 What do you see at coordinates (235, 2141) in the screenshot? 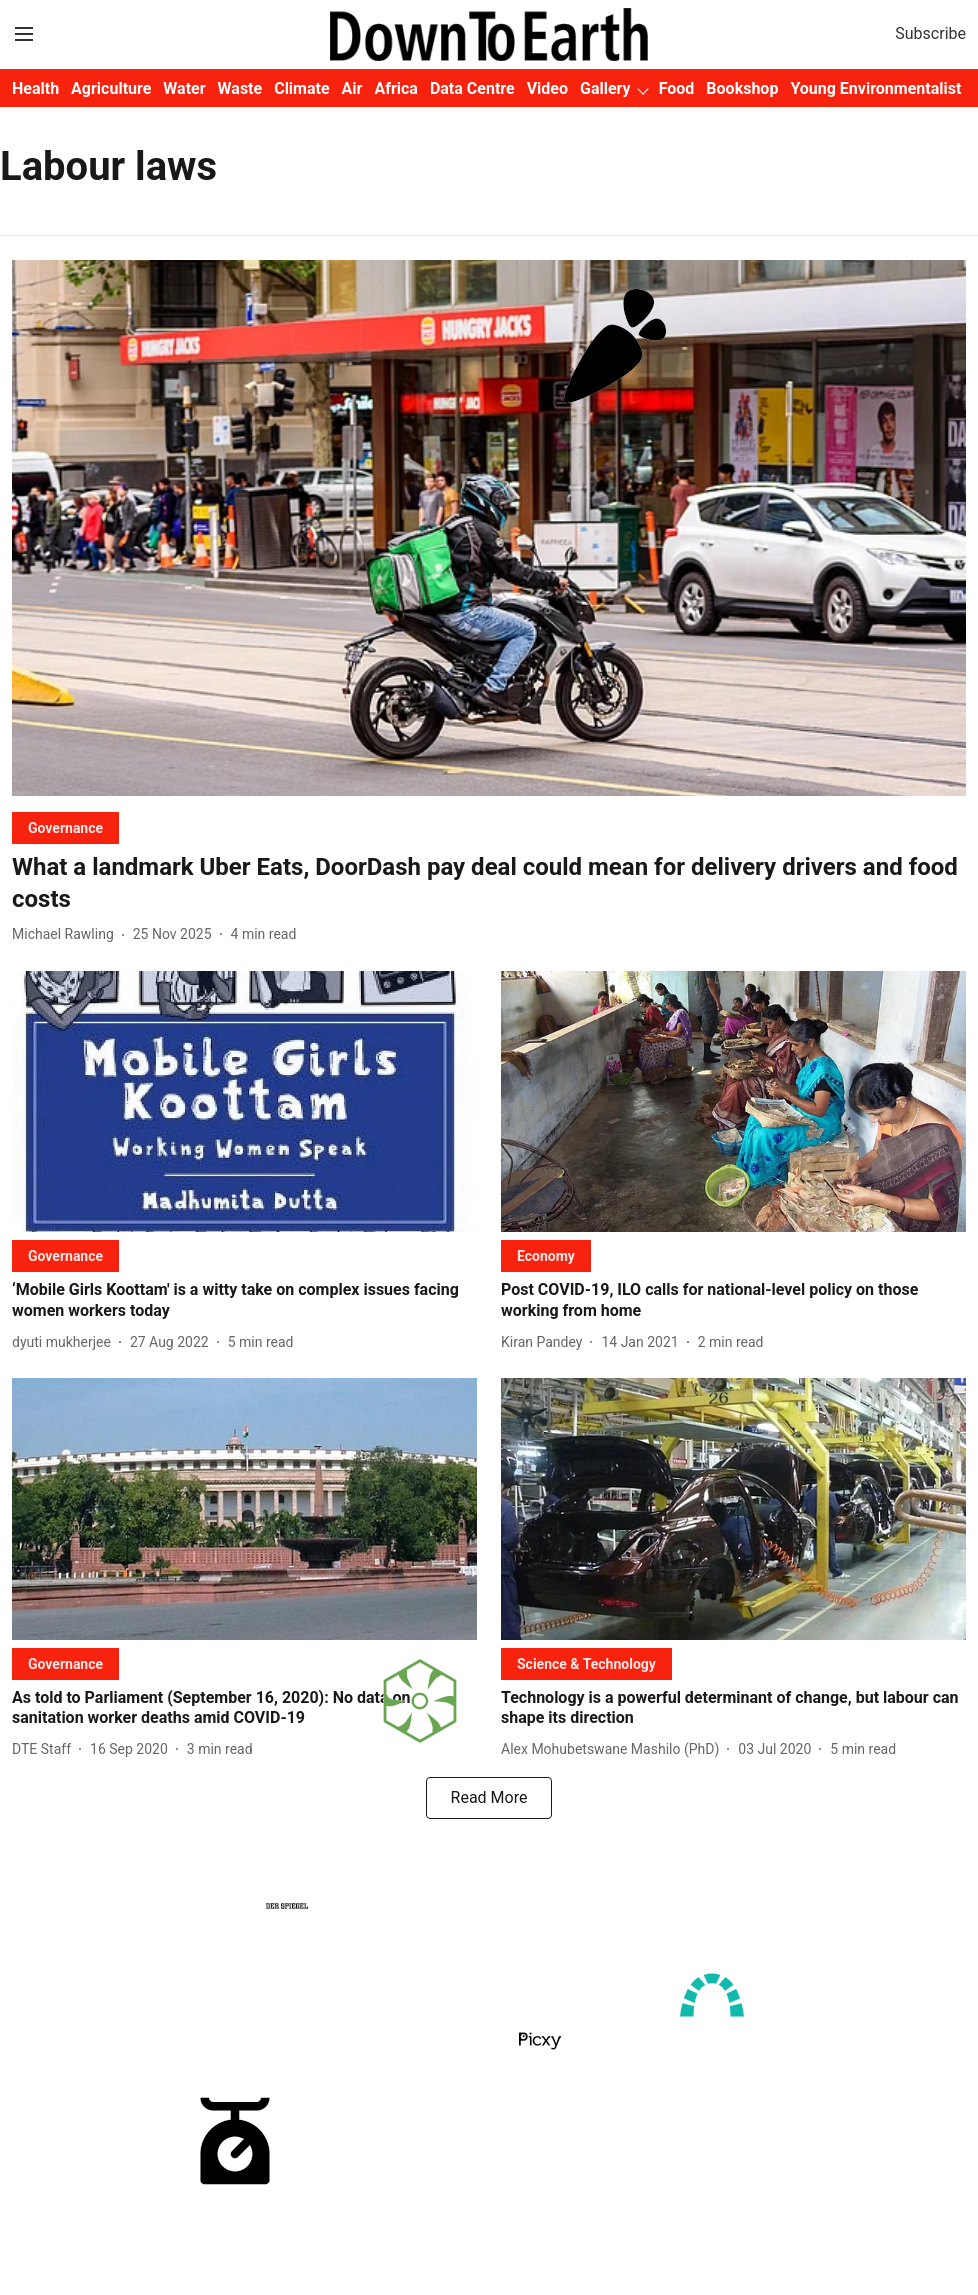
I see `view weight or measurement settings` at bounding box center [235, 2141].